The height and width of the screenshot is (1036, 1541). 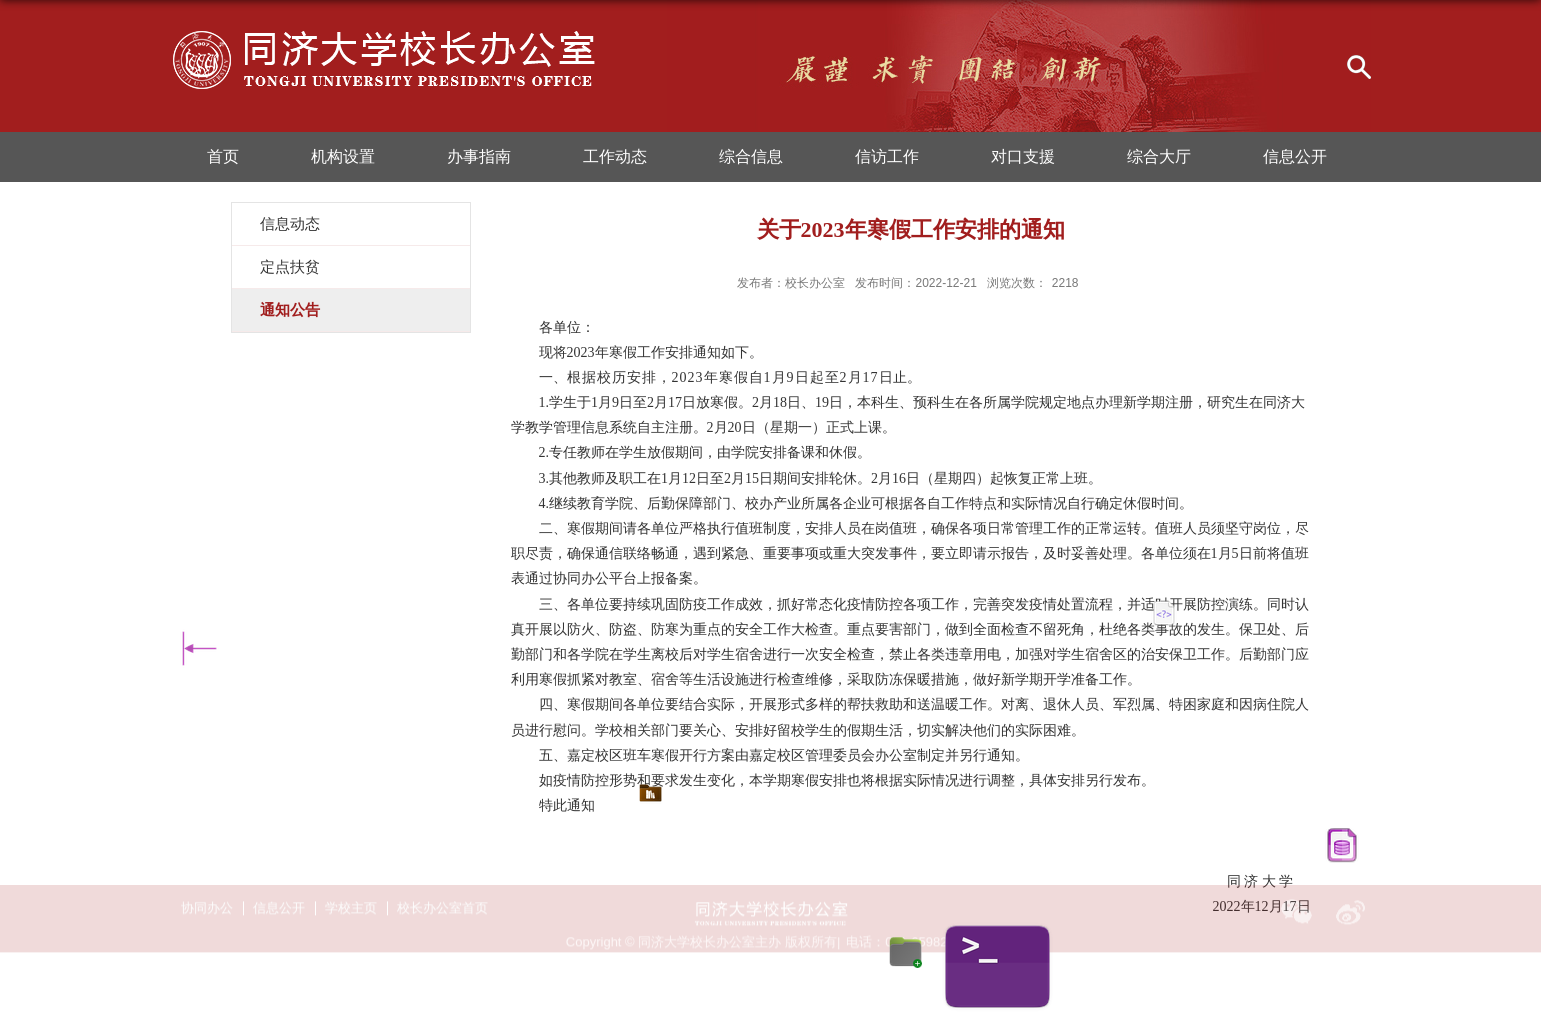 What do you see at coordinates (1342, 845) in the screenshot?
I see `a libreoffice base database file` at bounding box center [1342, 845].